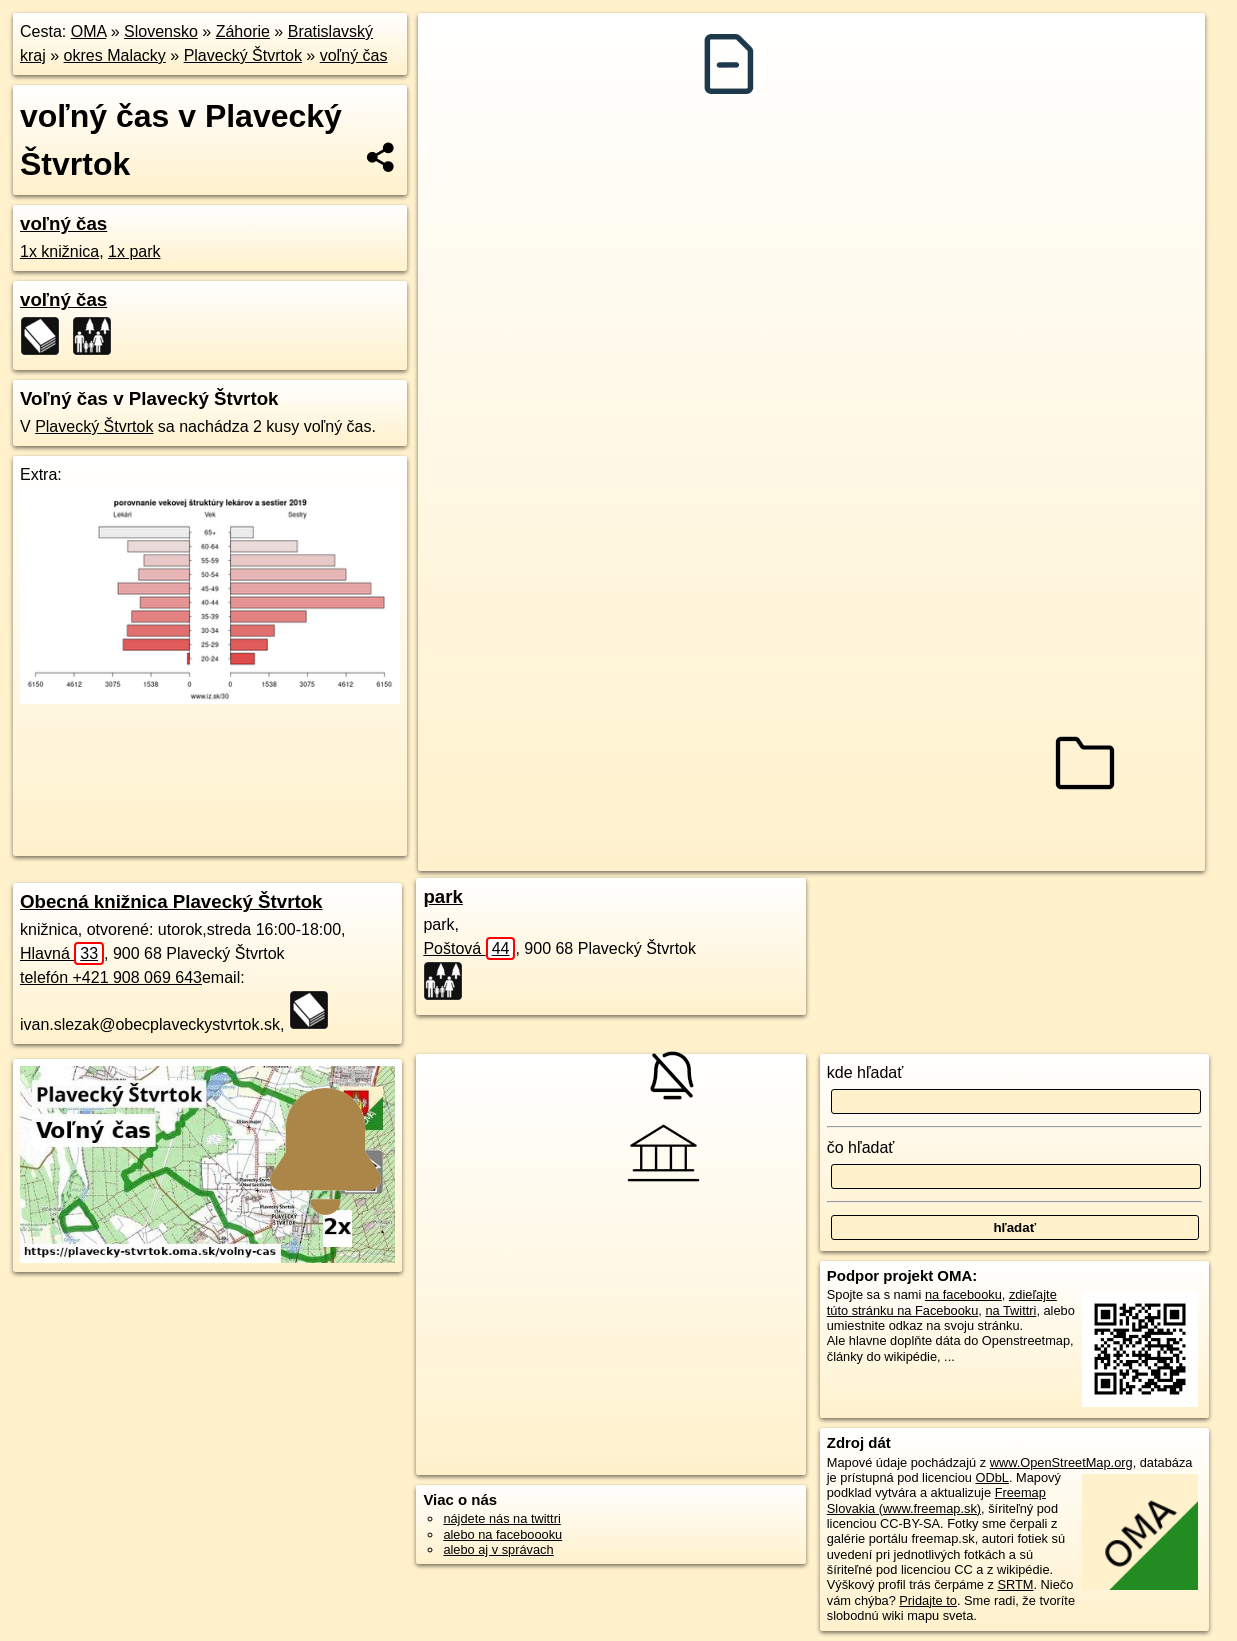  I want to click on open folder or directory, so click(1085, 763).